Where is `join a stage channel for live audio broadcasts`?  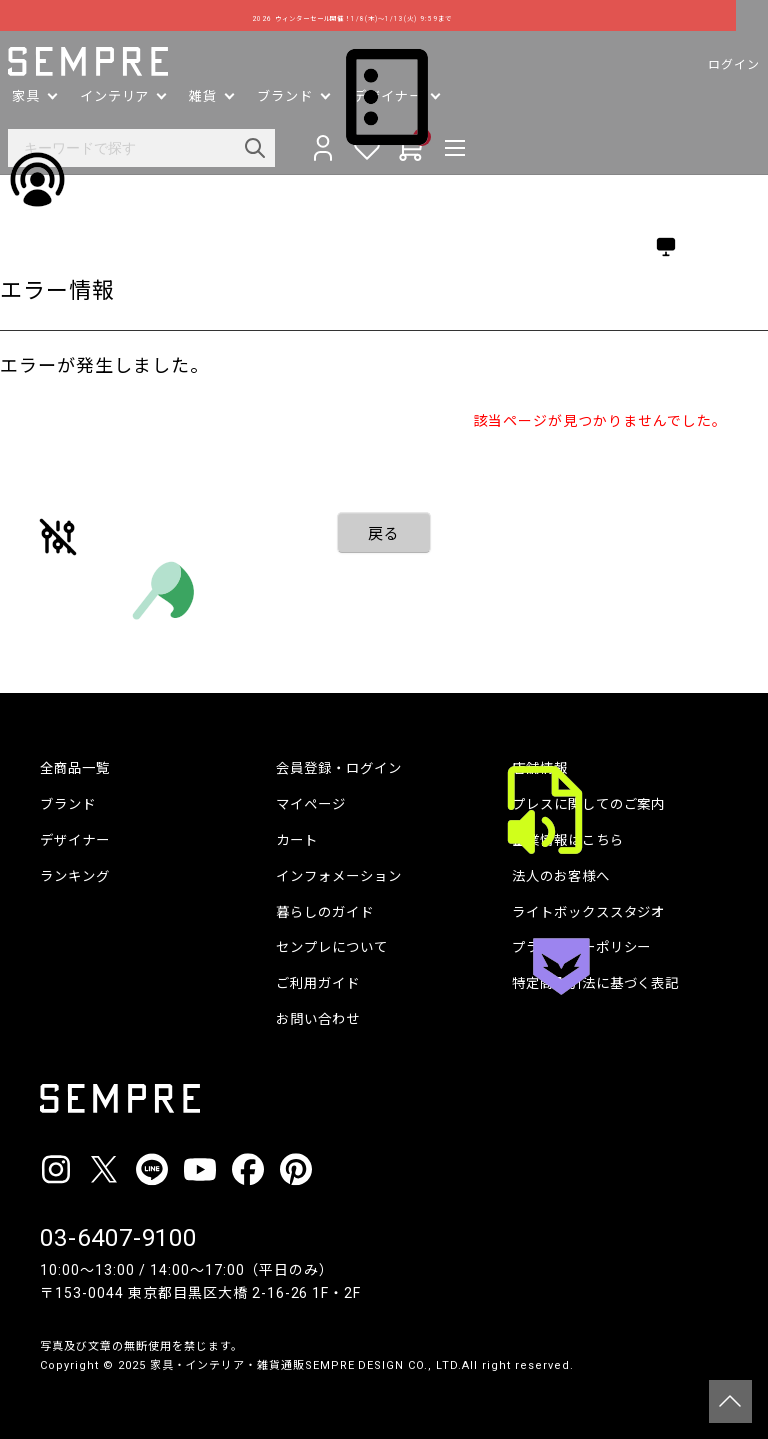 join a stage channel for live audio broadcasts is located at coordinates (37, 179).